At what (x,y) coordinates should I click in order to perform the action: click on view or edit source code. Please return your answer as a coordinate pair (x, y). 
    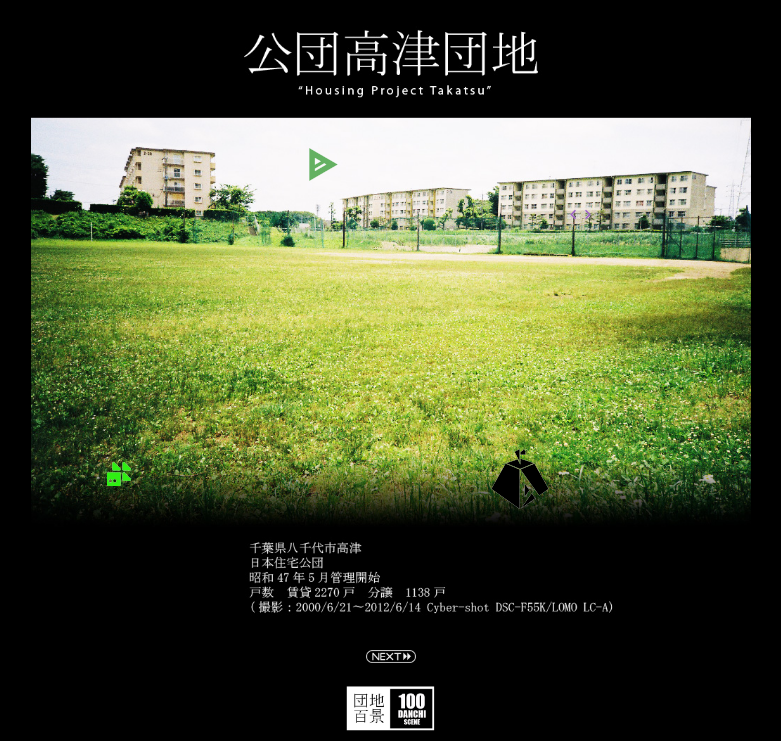
    Looking at the image, I should click on (580, 214).